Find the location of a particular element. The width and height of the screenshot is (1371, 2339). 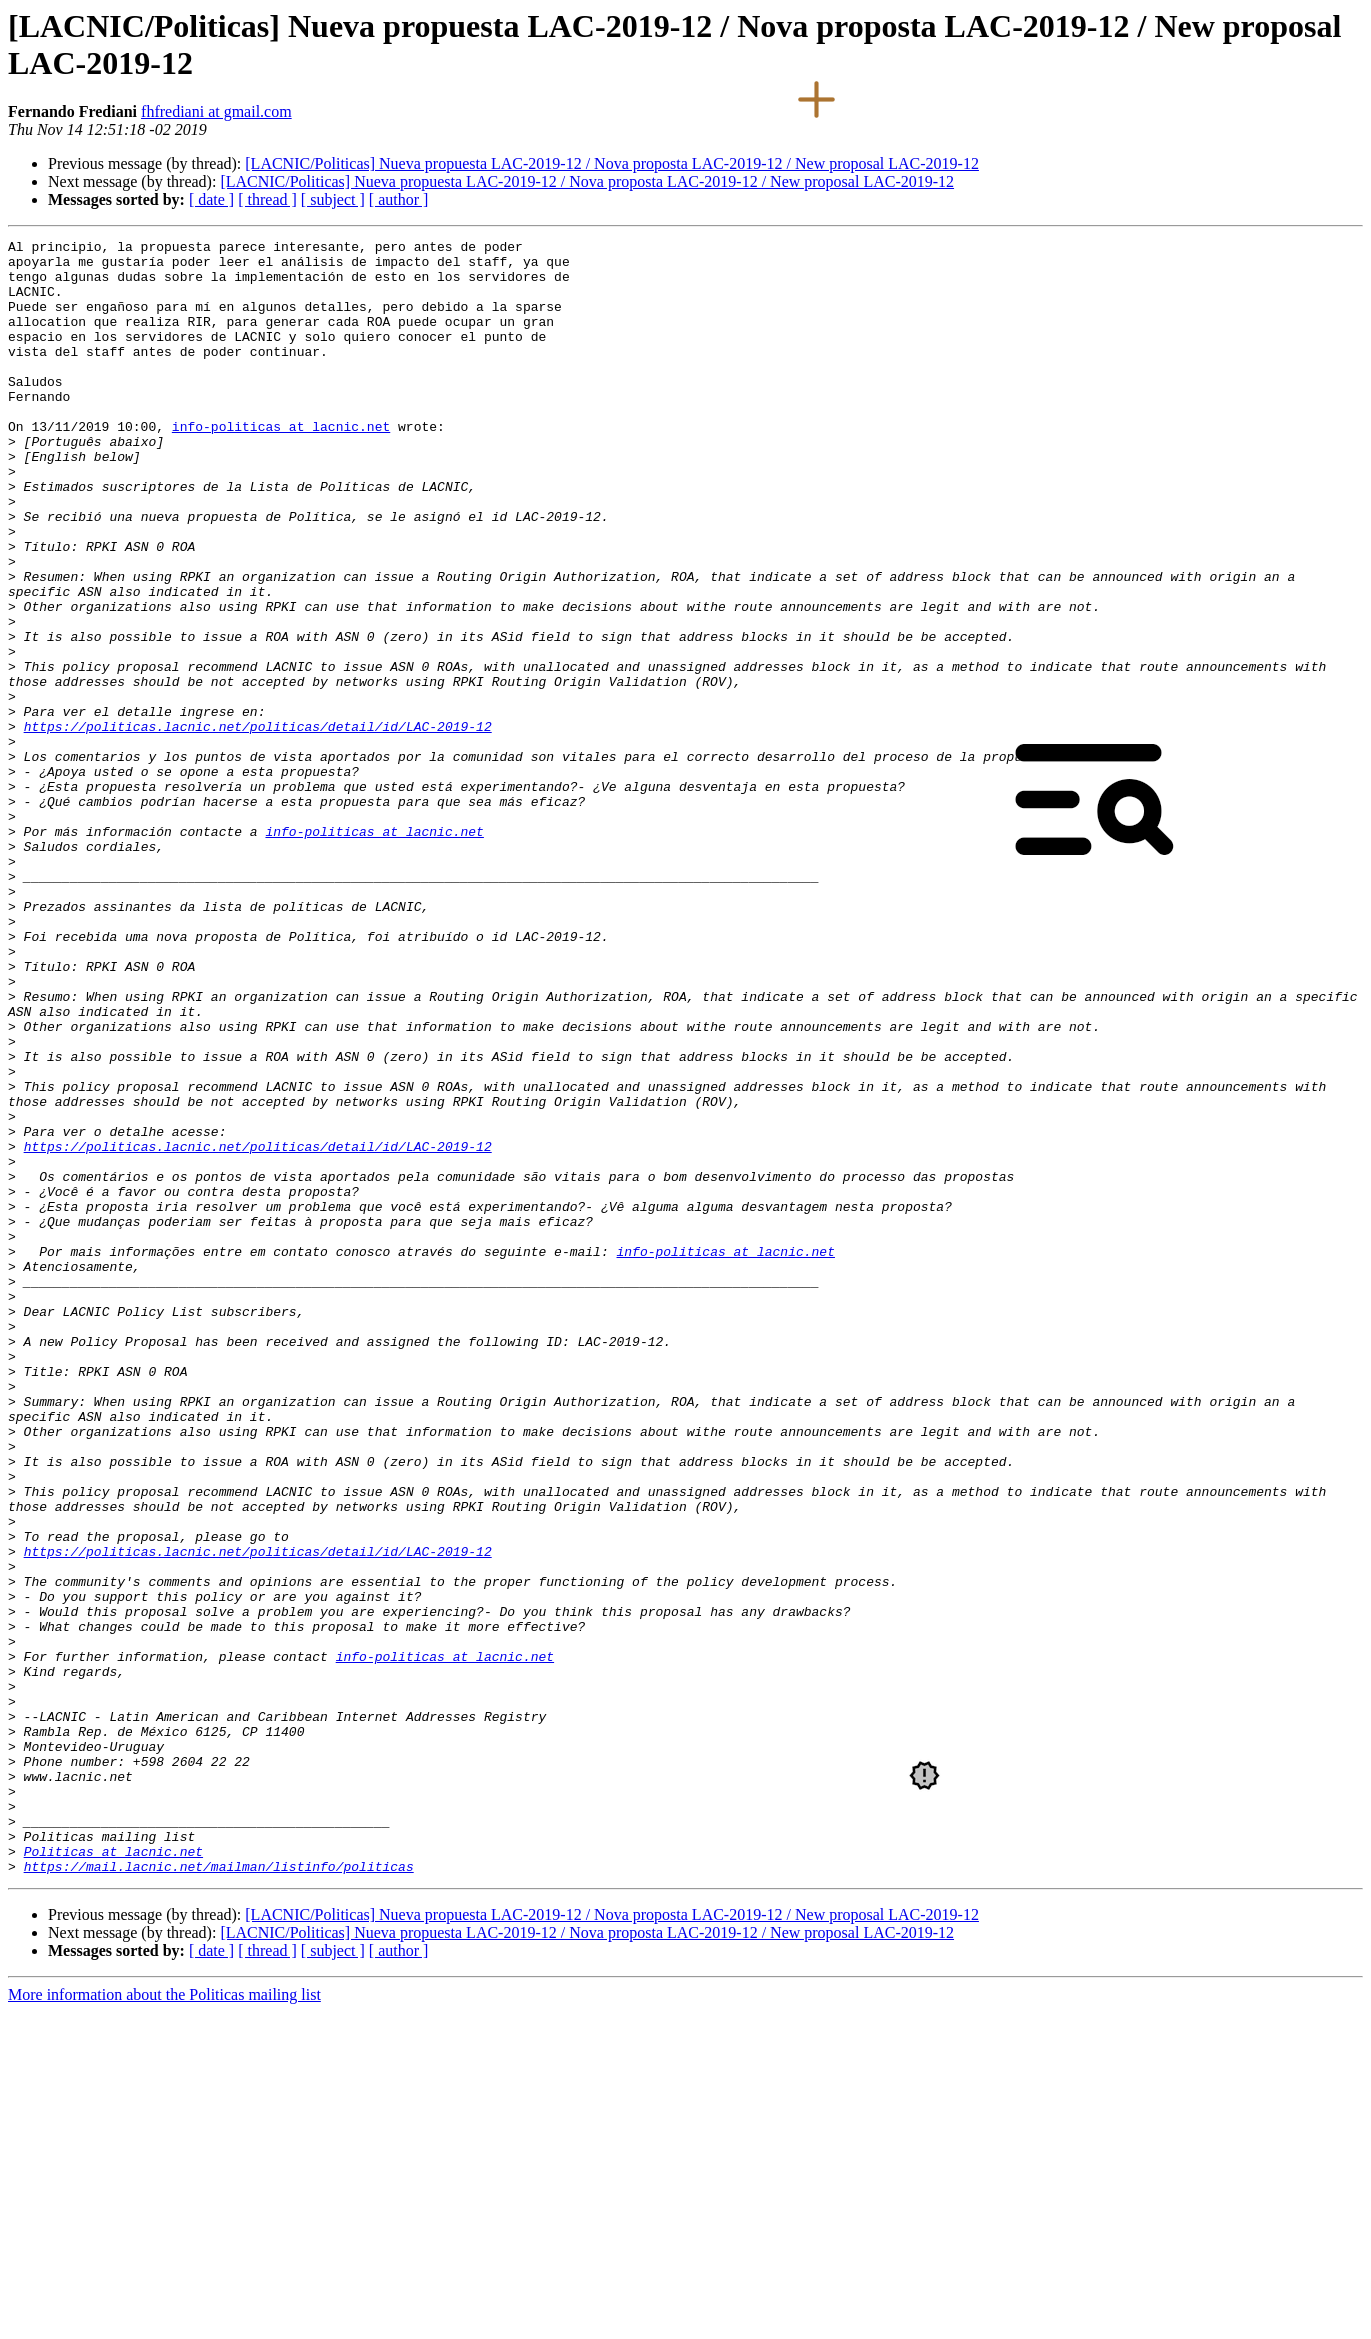

indicates new or recently added content is located at coordinates (924, 1775).